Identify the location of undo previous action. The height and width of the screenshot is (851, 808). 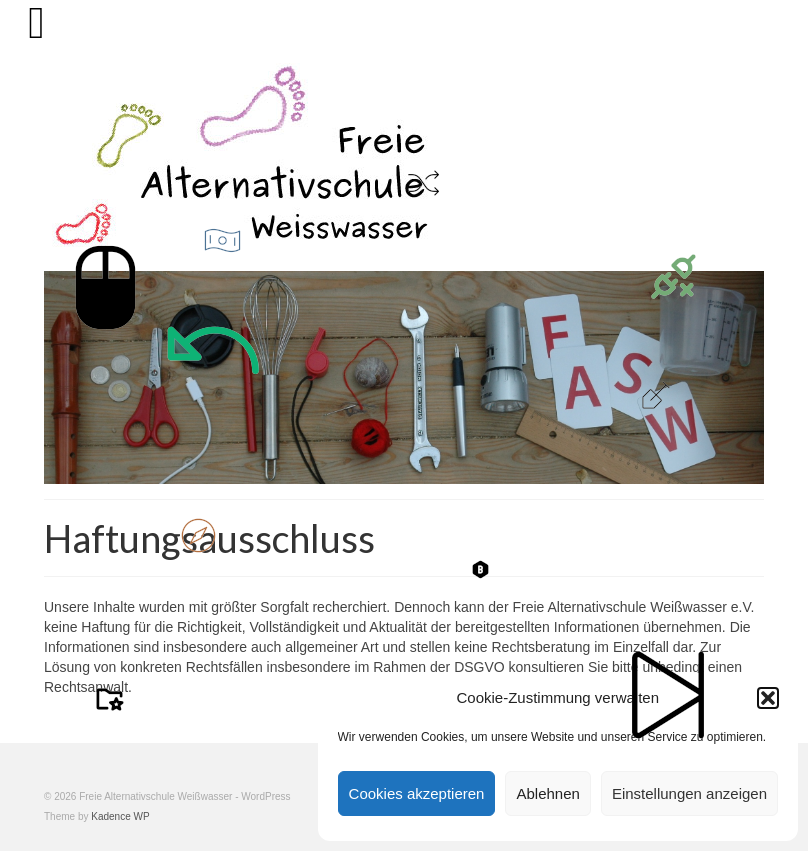
(215, 347).